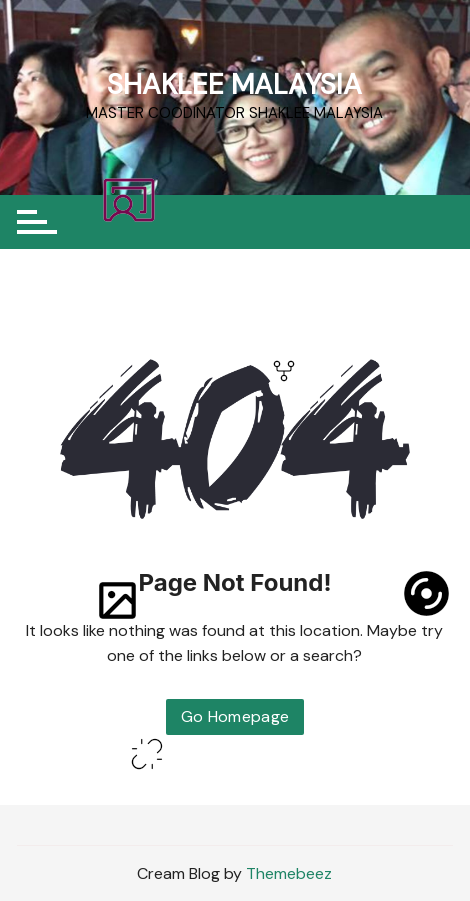 Image resolution: width=470 pixels, height=901 pixels. What do you see at coordinates (117, 600) in the screenshot?
I see `view or browse images` at bounding box center [117, 600].